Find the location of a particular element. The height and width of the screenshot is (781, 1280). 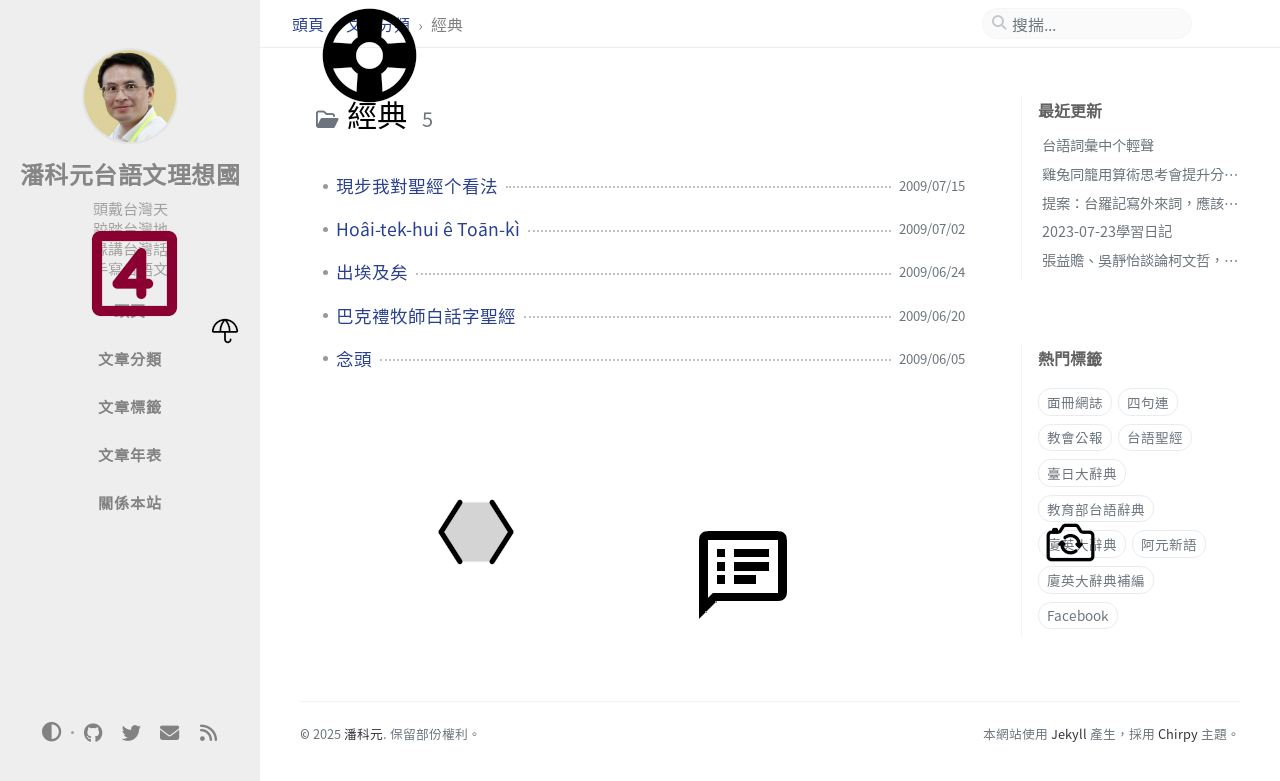

view speaker notes or presentation talking points is located at coordinates (743, 575).